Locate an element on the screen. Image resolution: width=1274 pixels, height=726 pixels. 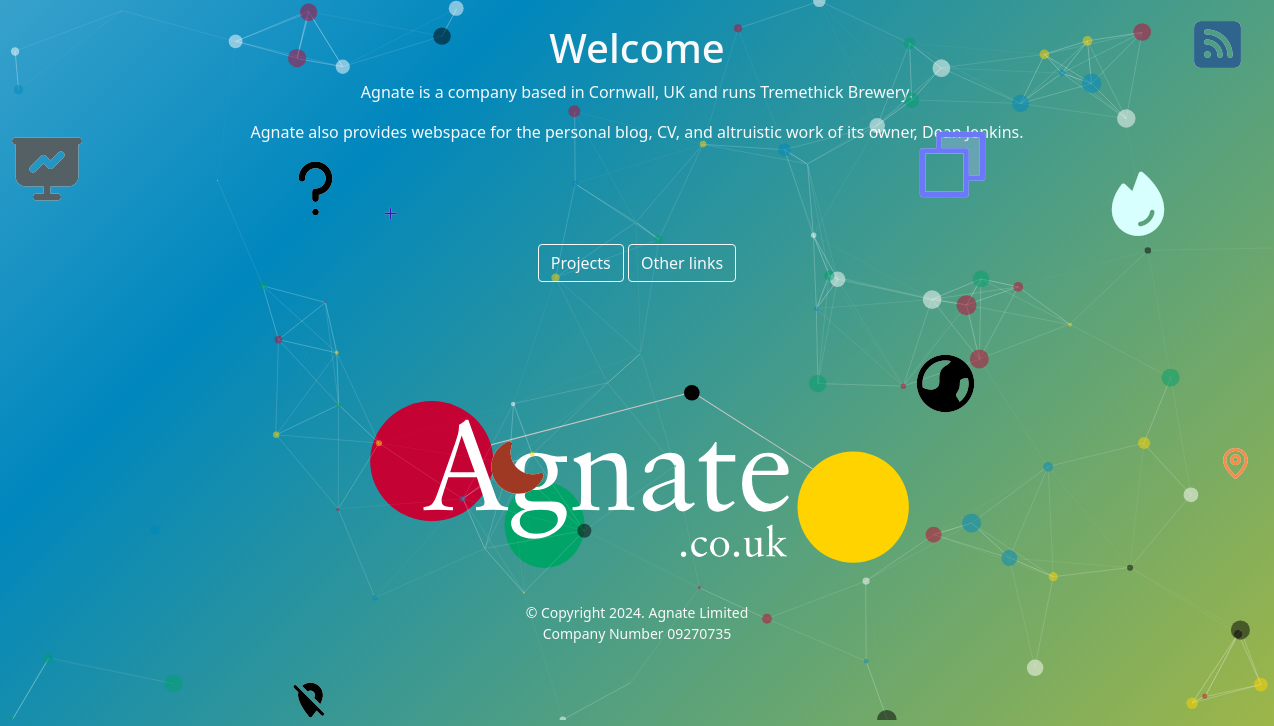
switch to dark mode is located at coordinates (517, 467).